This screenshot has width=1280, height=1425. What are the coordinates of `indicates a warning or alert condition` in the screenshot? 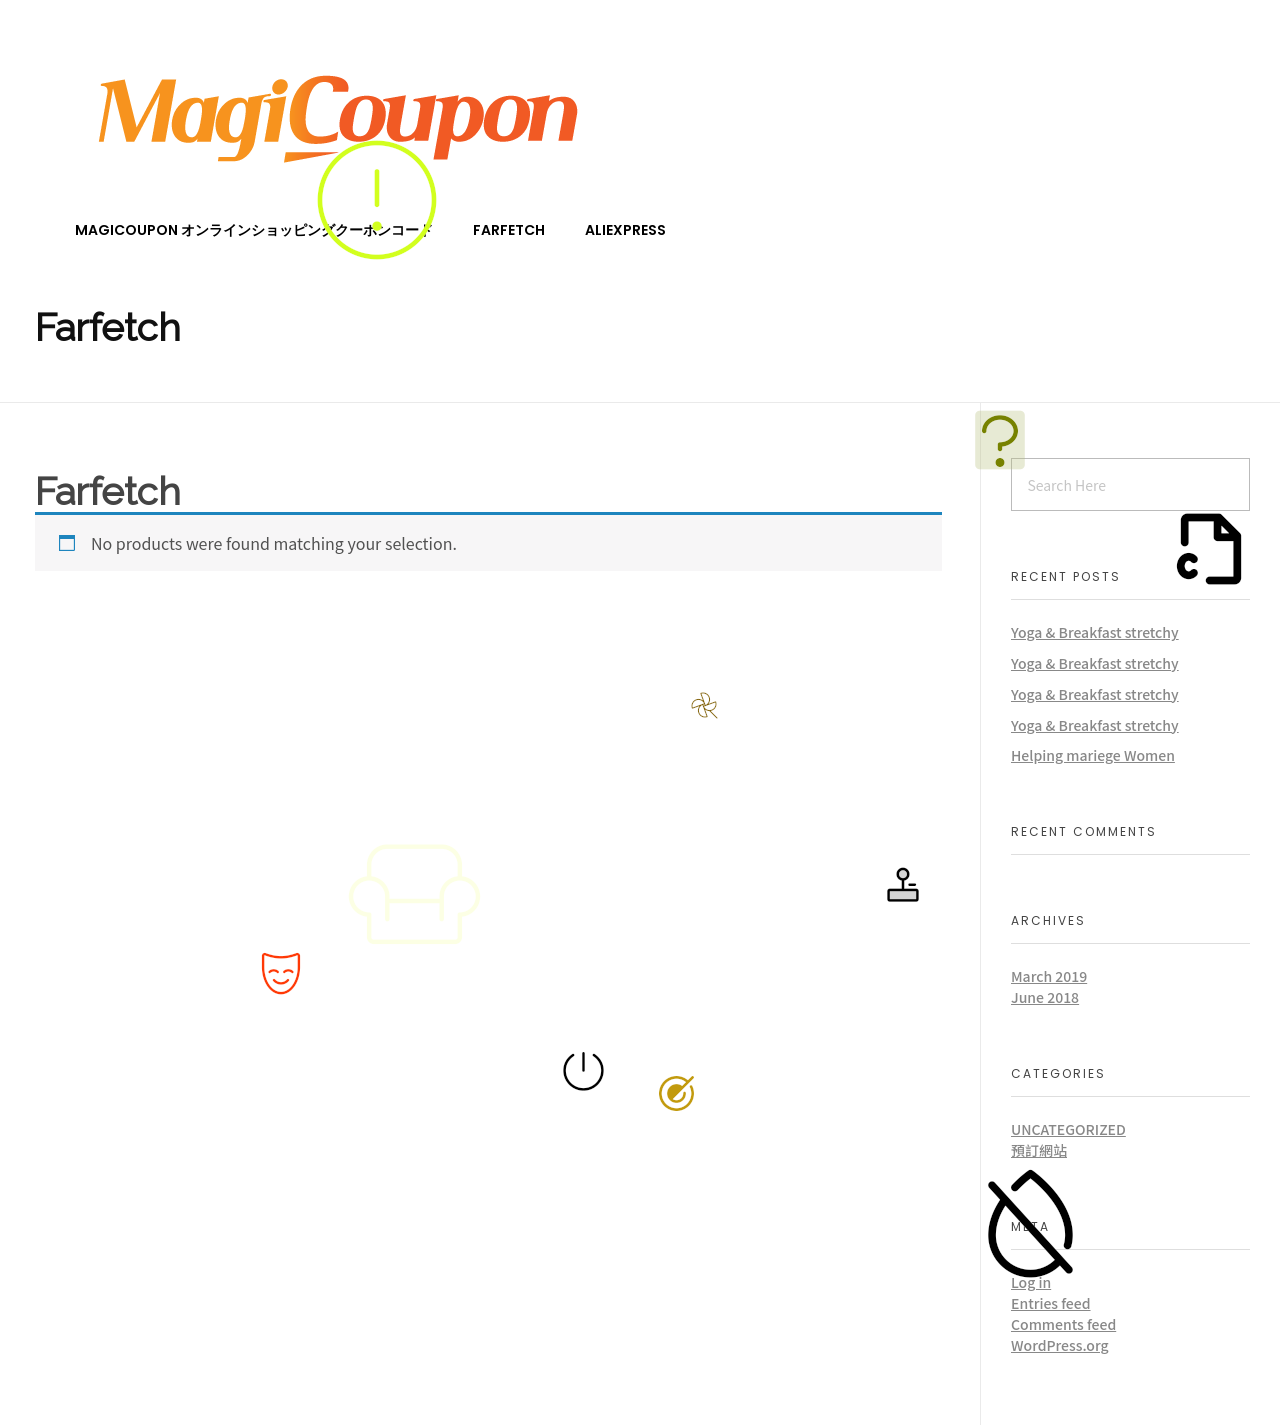 It's located at (377, 200).